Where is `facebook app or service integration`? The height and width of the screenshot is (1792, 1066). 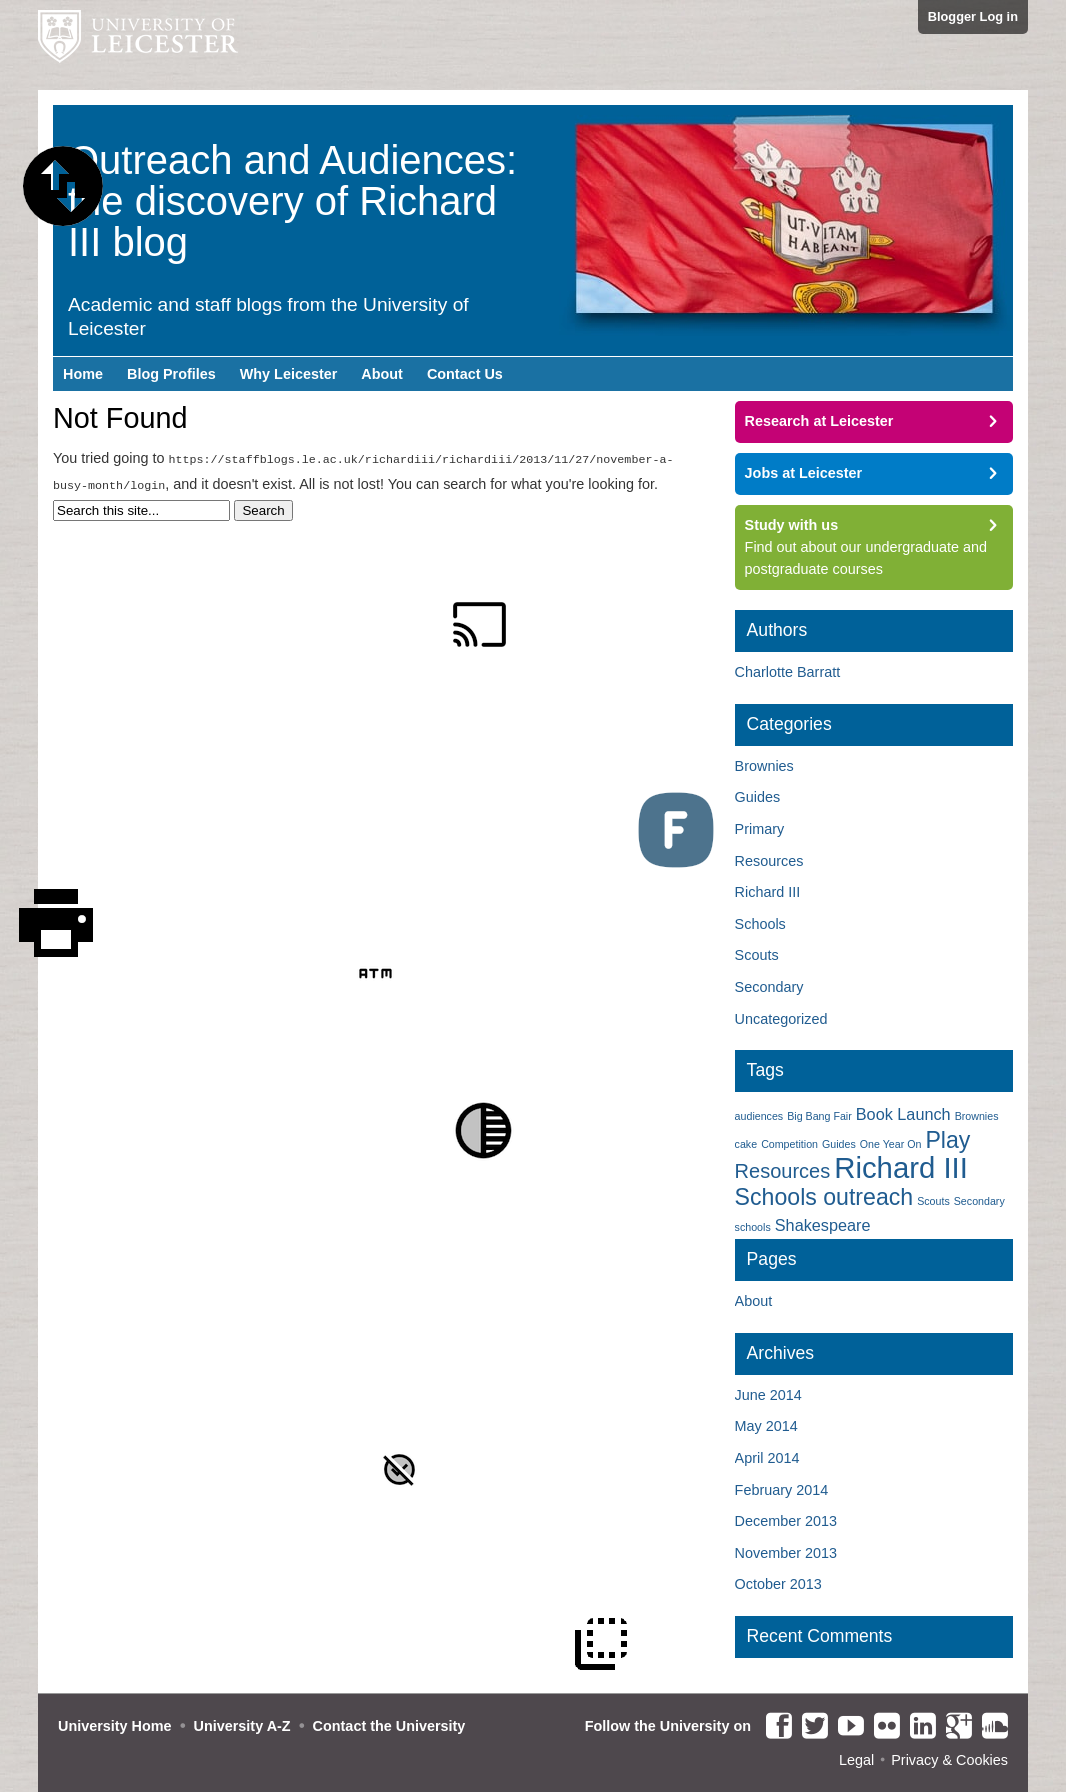
facebook app or service integration is located at coordinates (676, 830).